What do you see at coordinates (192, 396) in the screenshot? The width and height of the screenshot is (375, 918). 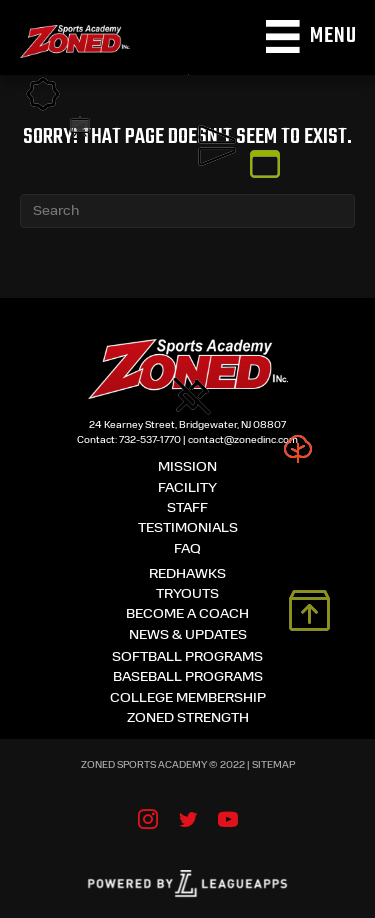 I see `unpin this item` at bounding box center [192, 396].